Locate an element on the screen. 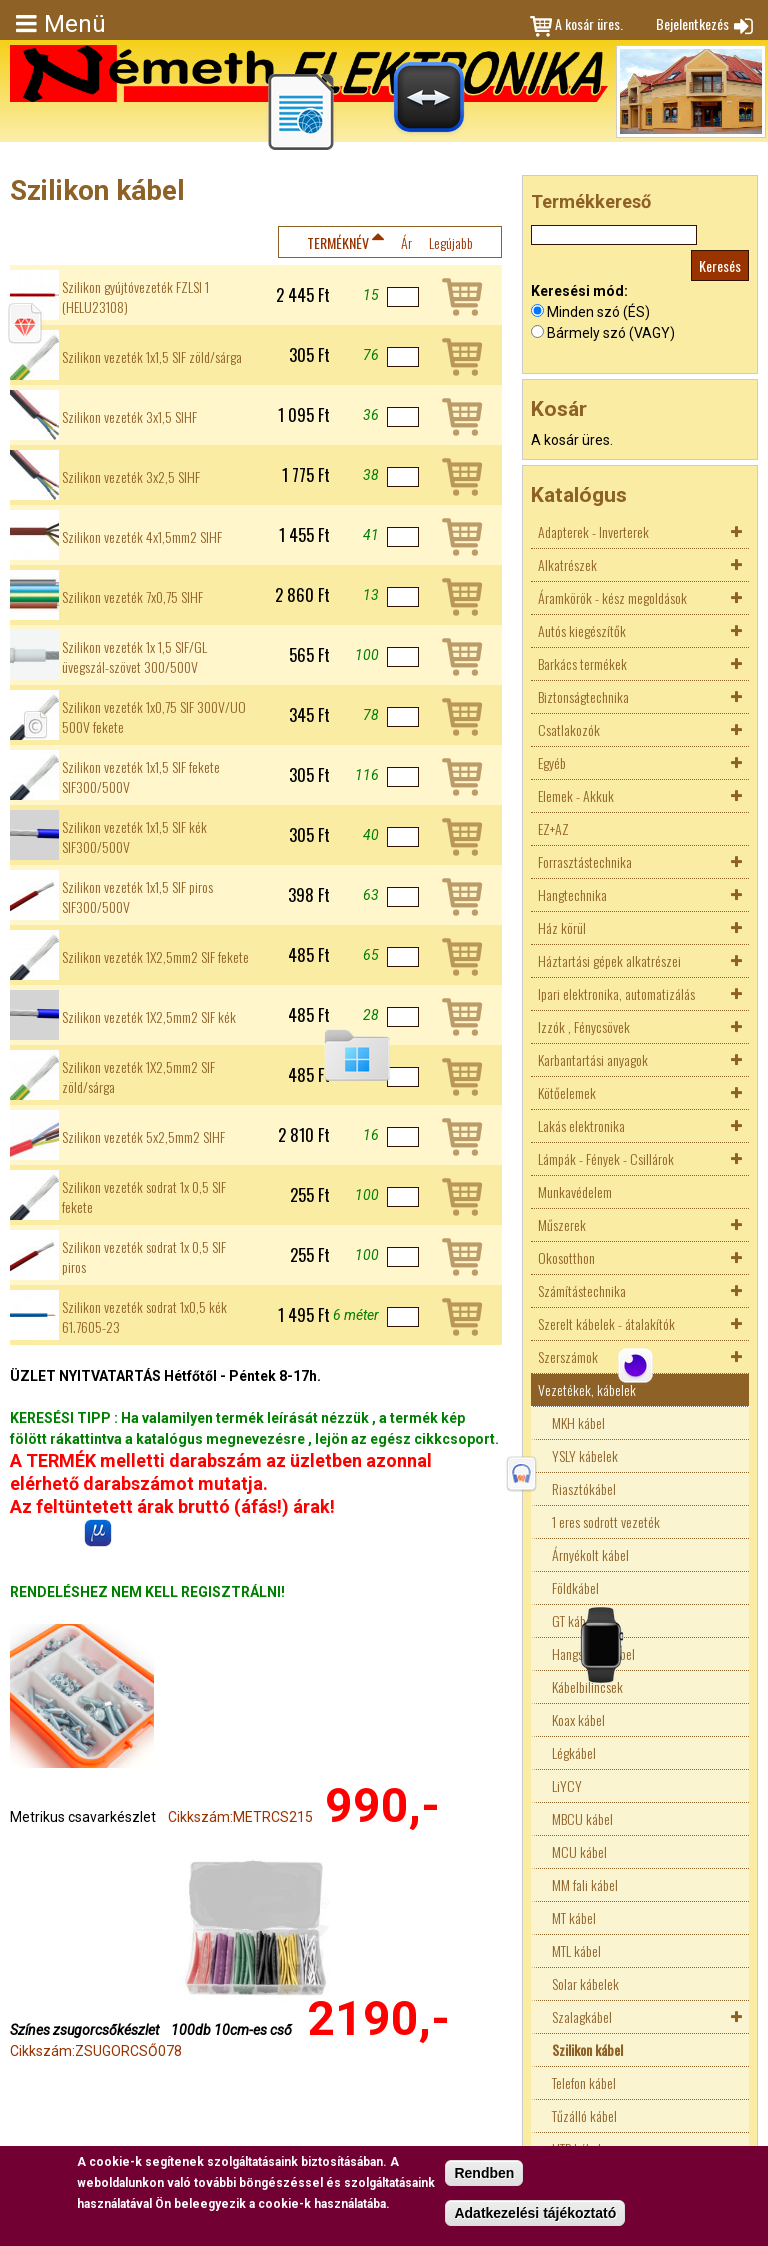 This screenshot has width=768, height=2246. manage connected Apple Watch device is located at coordinates (601, 1645).